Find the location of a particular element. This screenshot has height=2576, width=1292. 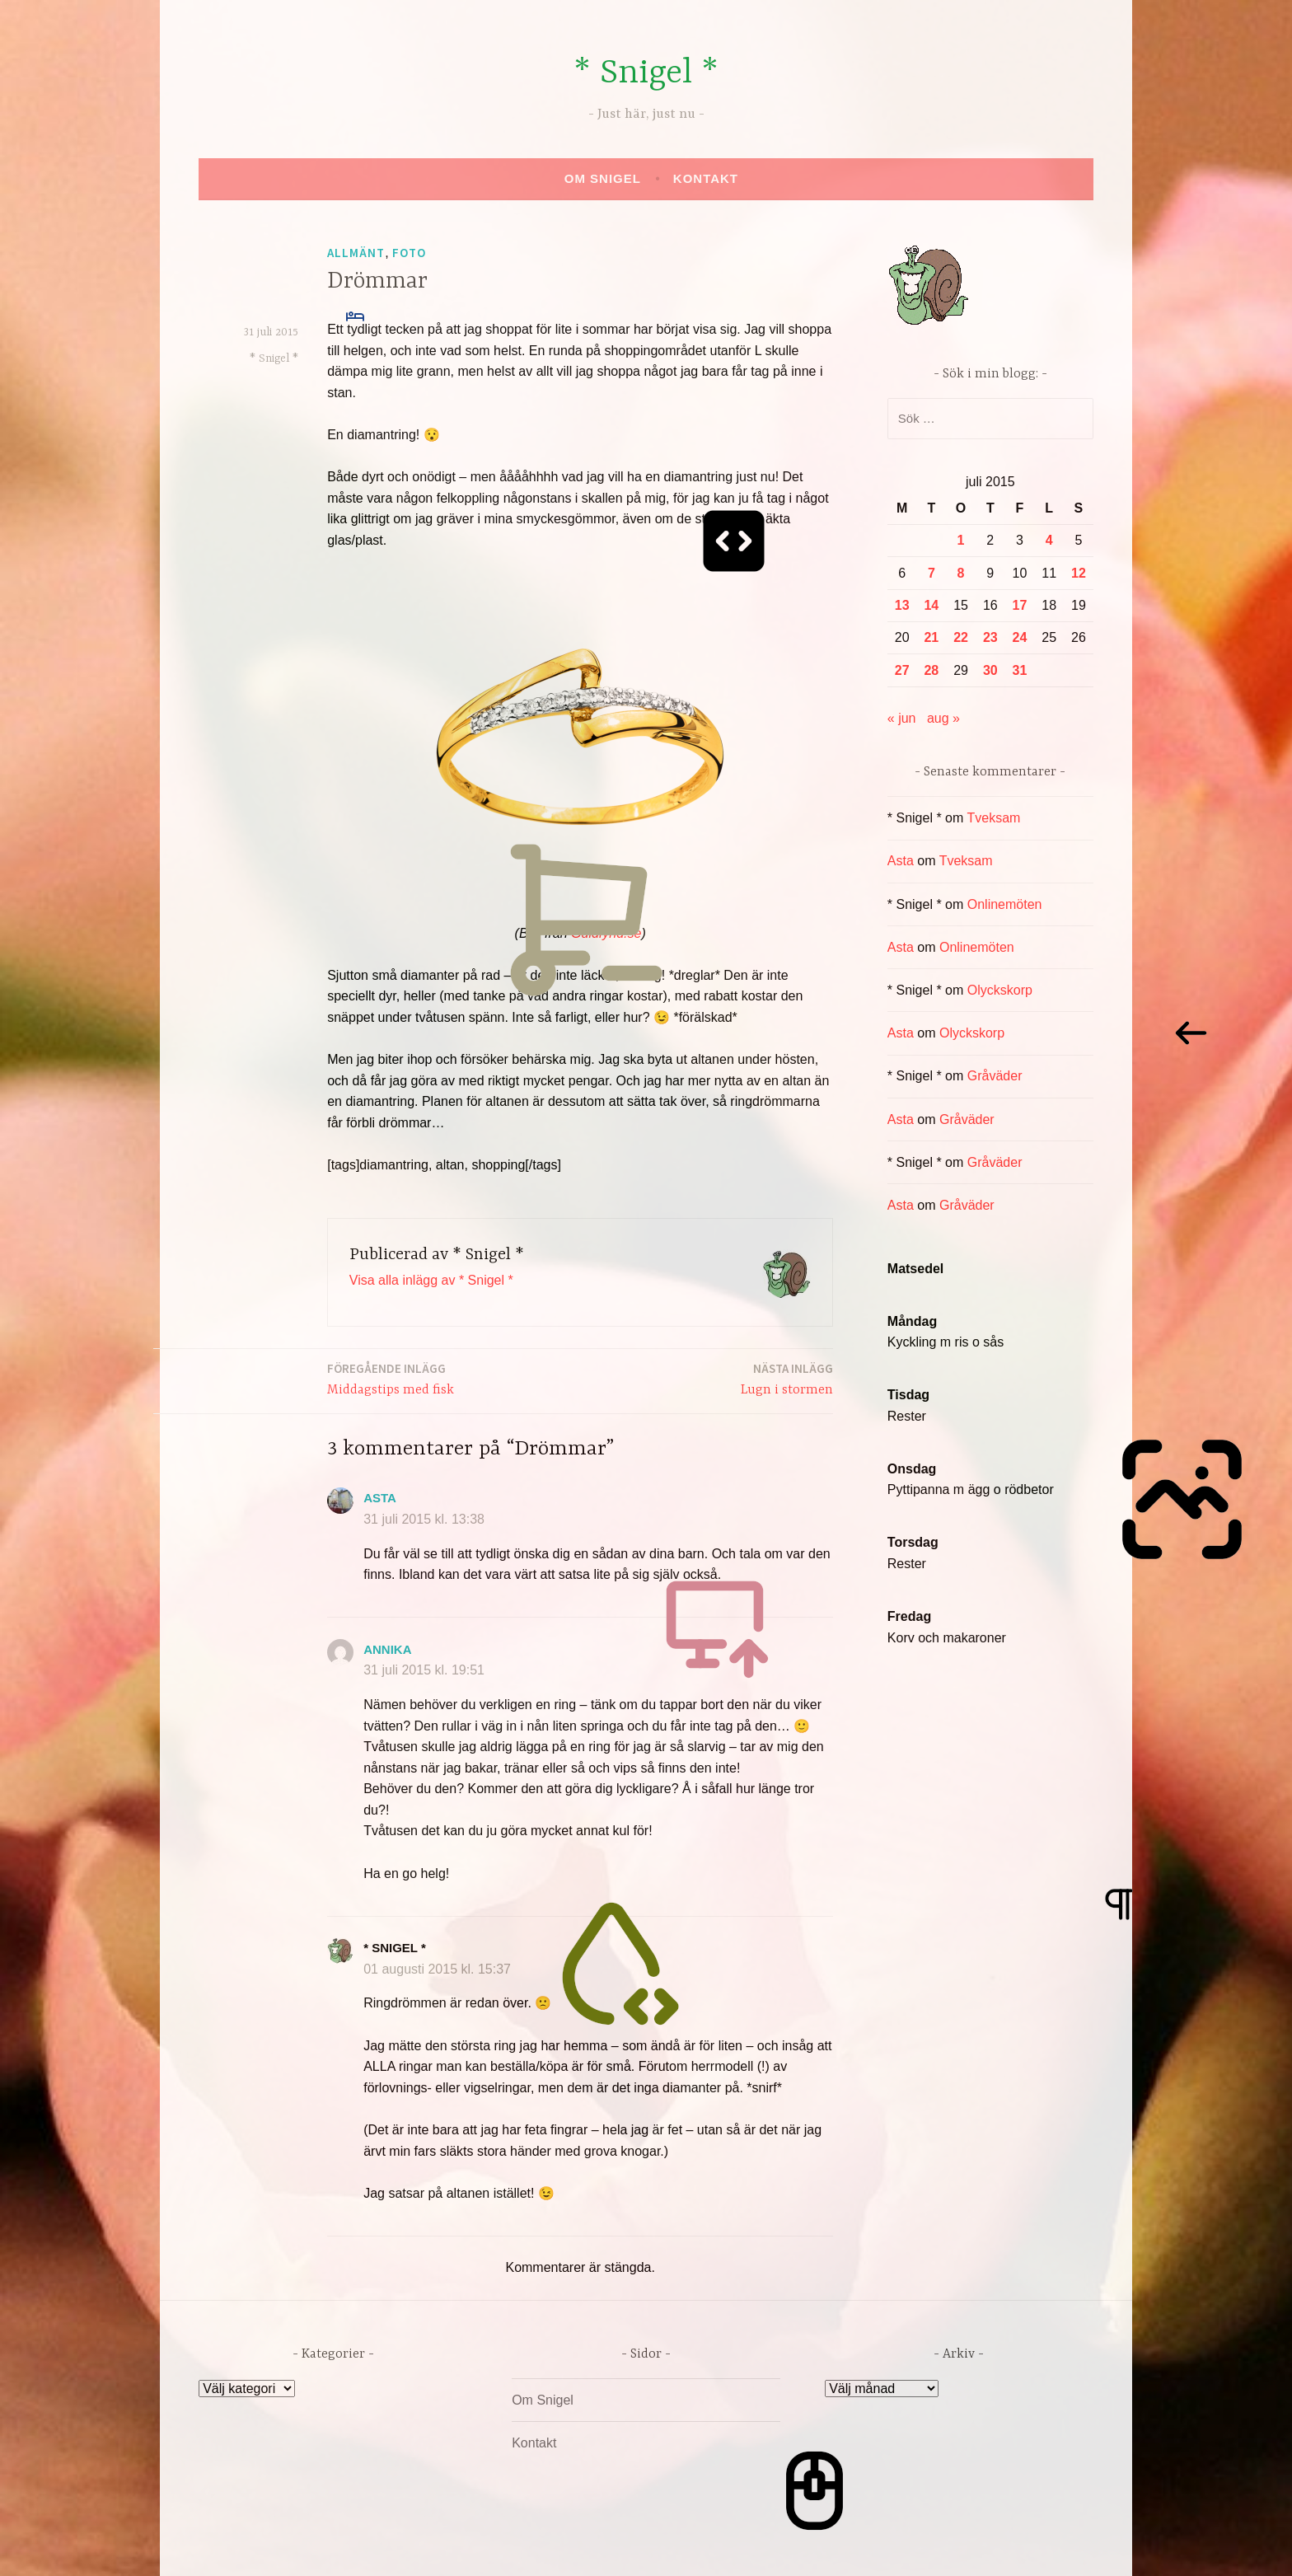

access code-based liquid or fluid simulations is located at coordinates (611, 1964).